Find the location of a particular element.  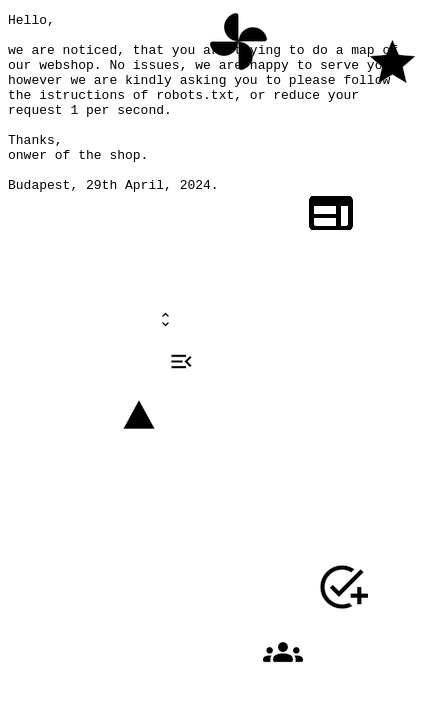

open the navigation menu is located at coordinates (181, 361).